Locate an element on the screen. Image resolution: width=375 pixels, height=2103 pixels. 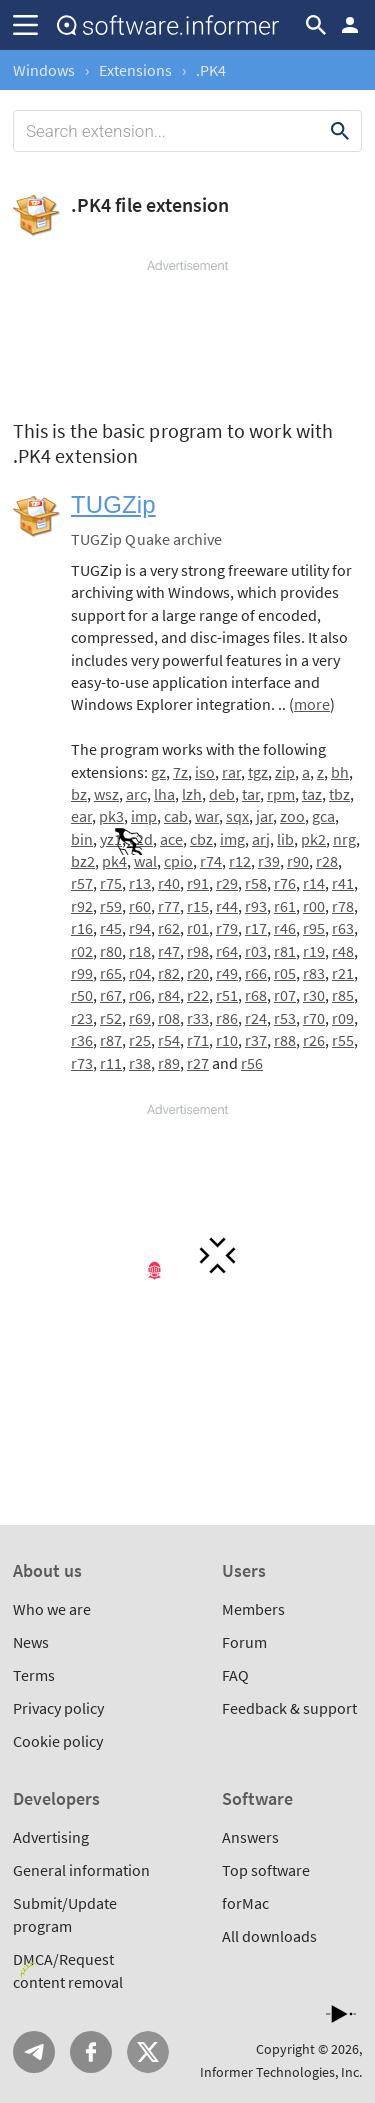
select the bat'leth weapon in a game inventory is located at coordinates (29, 1971).